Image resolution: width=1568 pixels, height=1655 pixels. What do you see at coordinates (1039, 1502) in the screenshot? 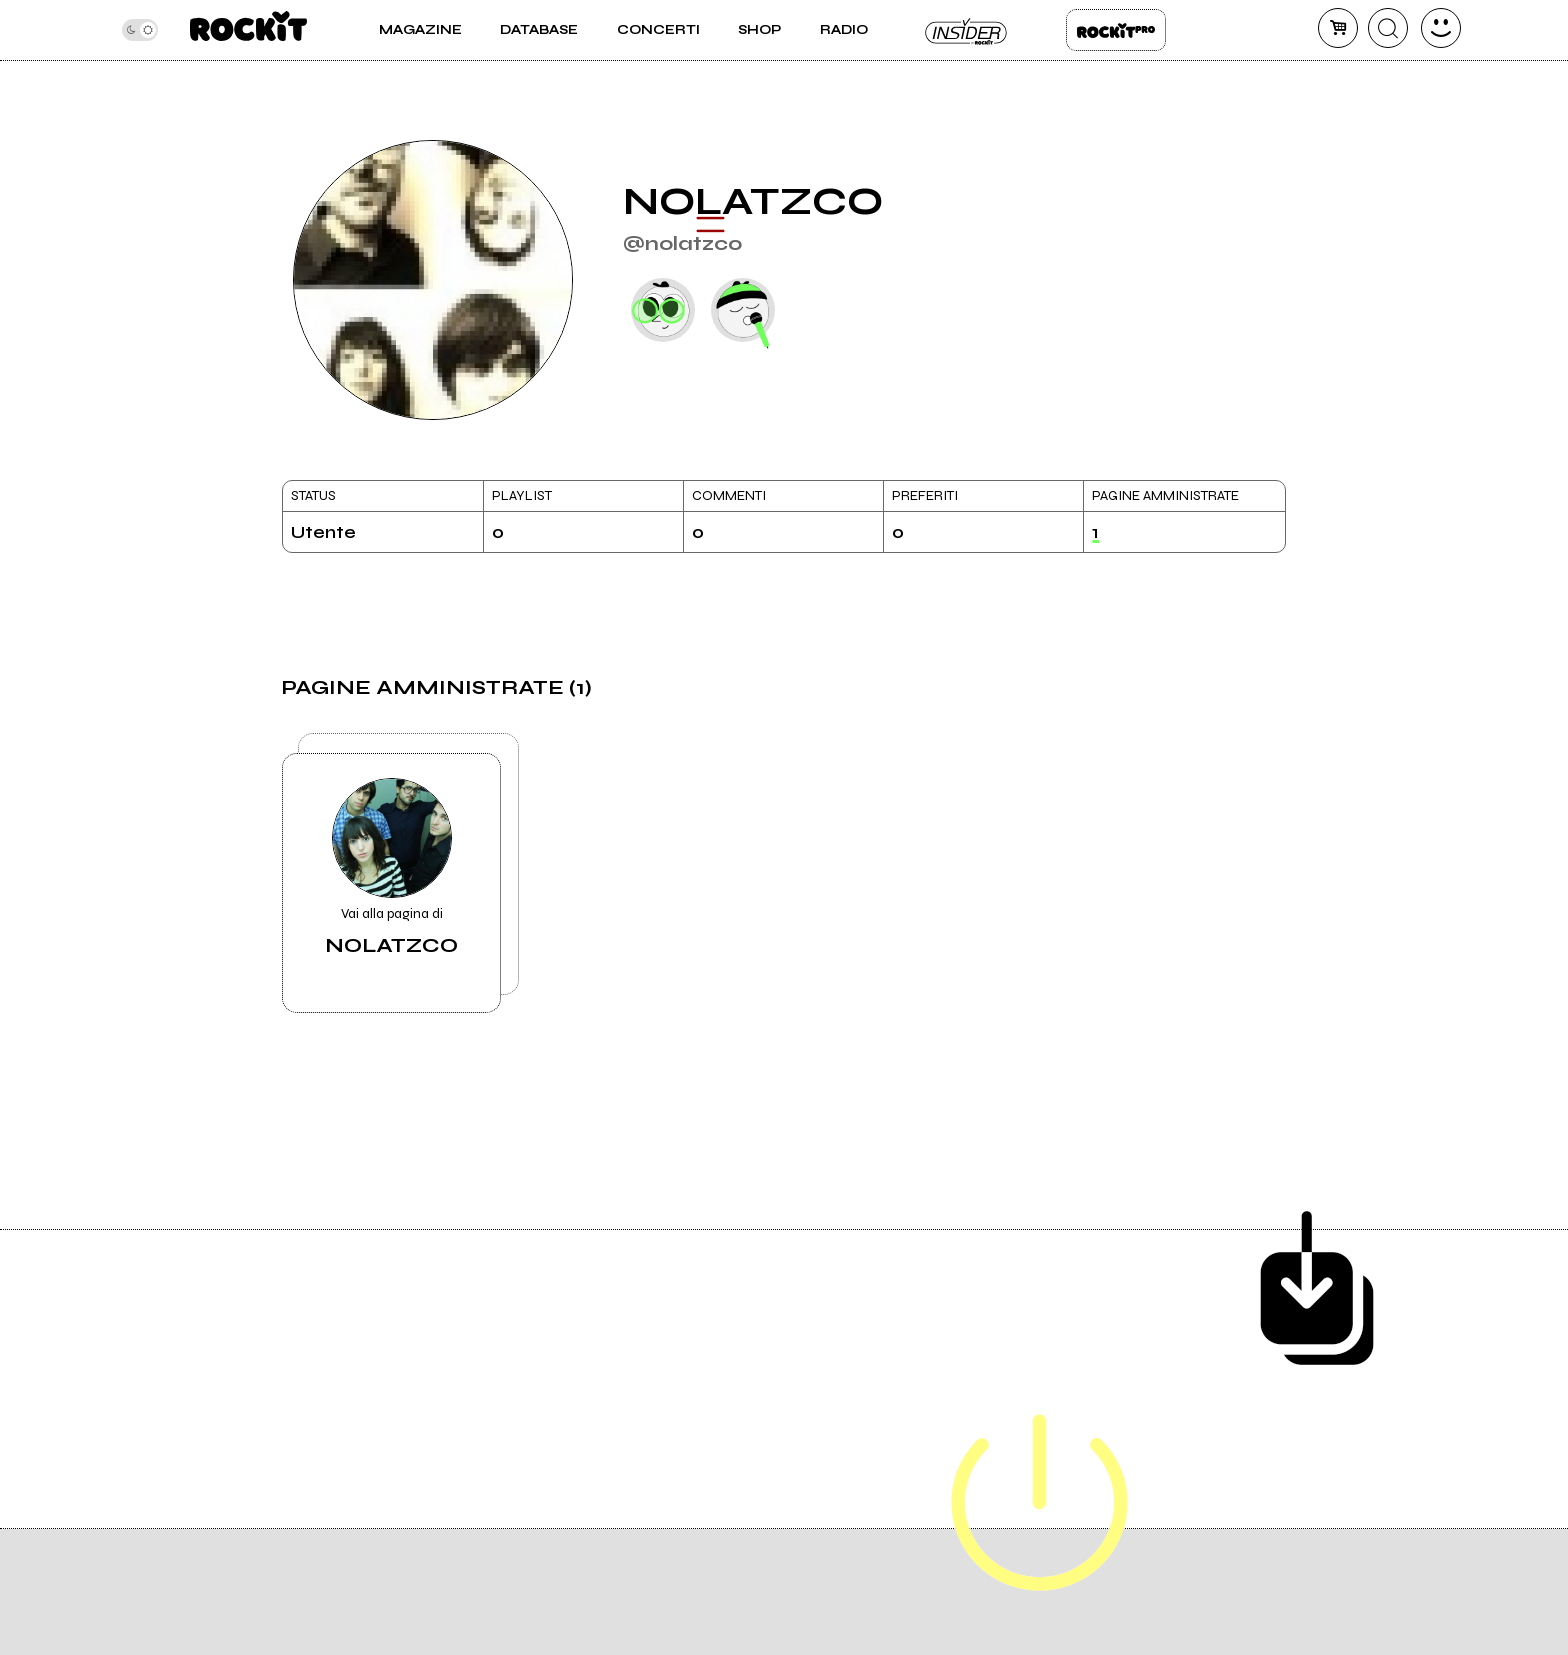
I see `turn device on or off` at bounding box center [1039, 1502].